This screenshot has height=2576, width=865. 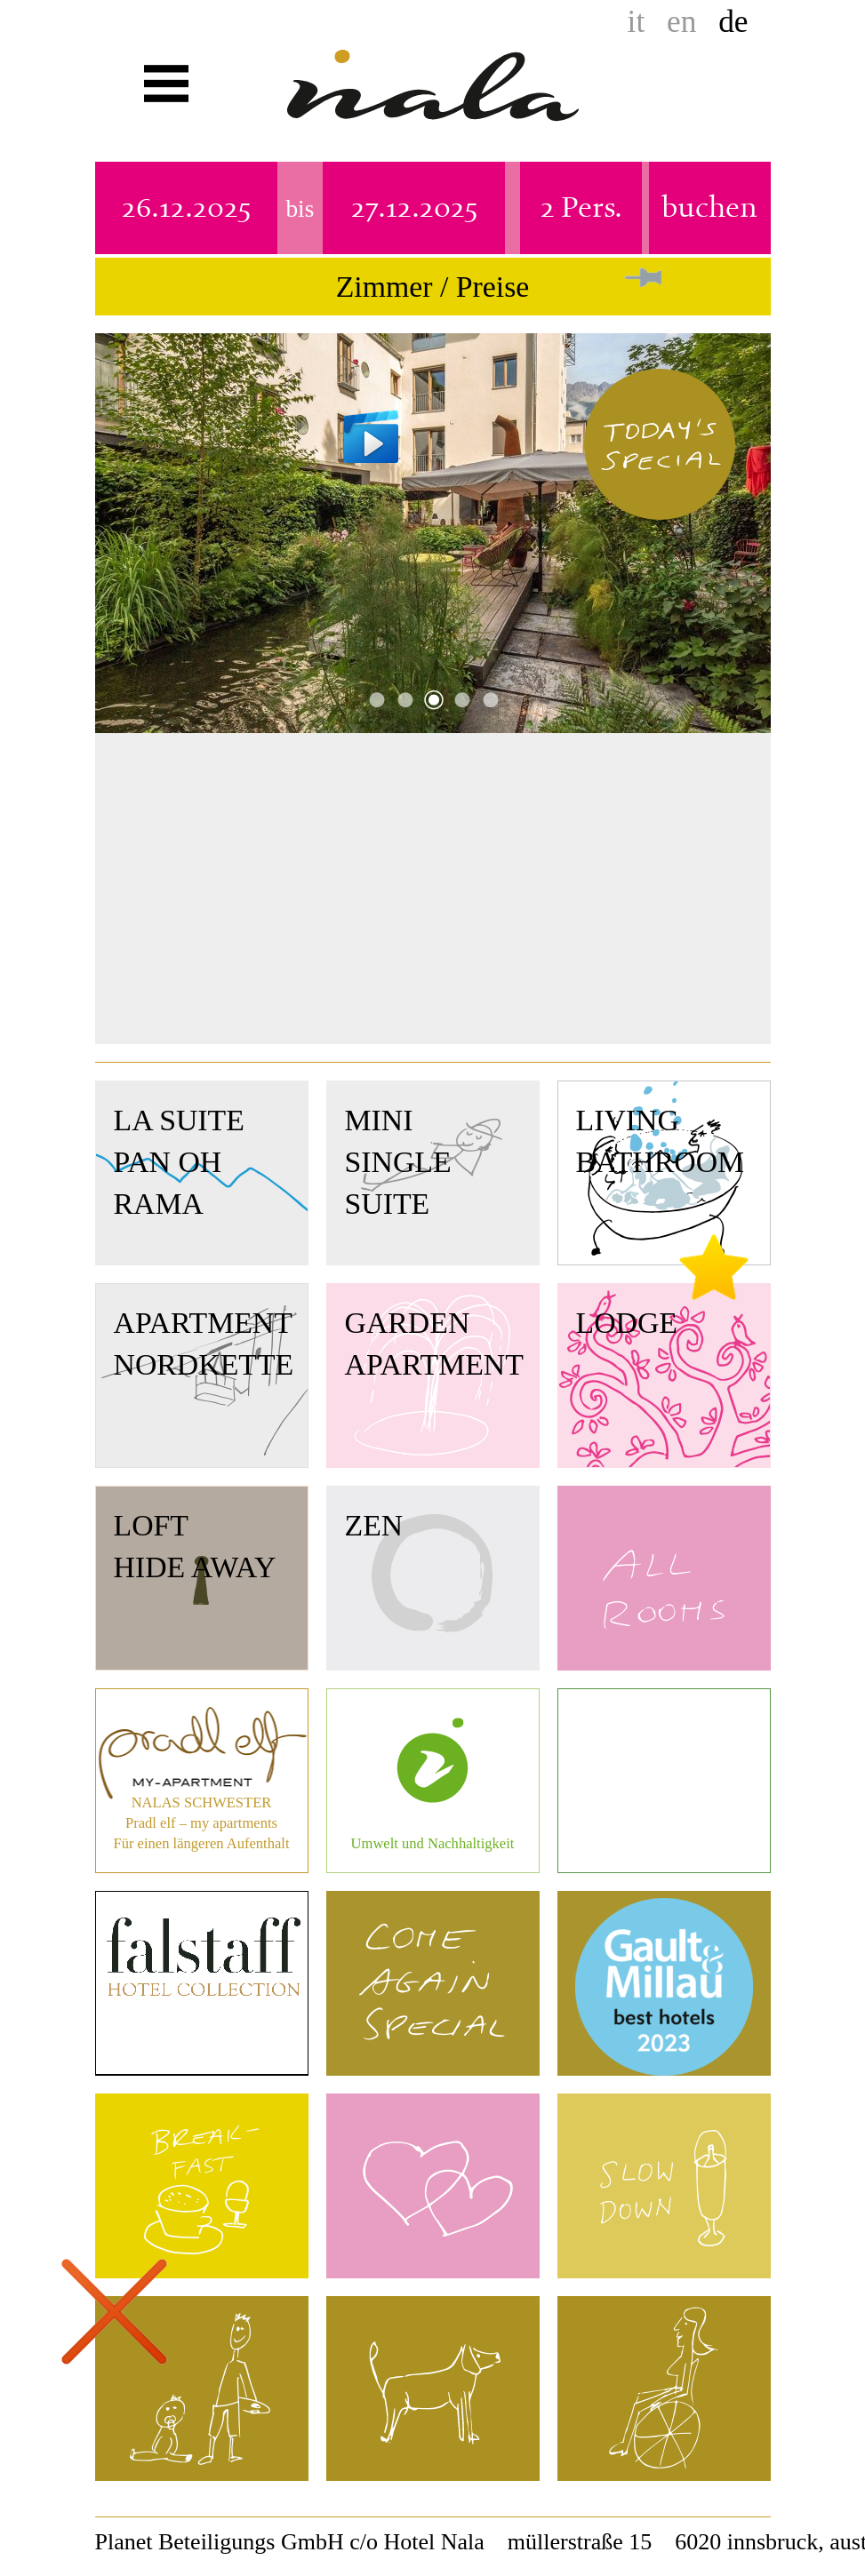 I want to click on mark item as favorite, so click(x=714, y=1267).